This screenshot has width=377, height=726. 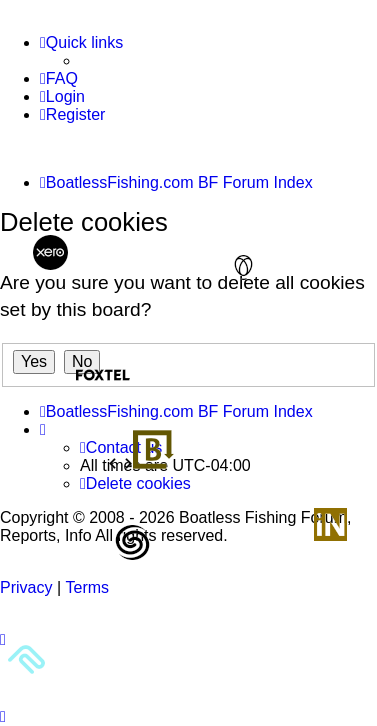 What do you see at coordinates (26, 659) in the screenshot?
I see `rumahweb company logo` at bounding box center [26, 659].